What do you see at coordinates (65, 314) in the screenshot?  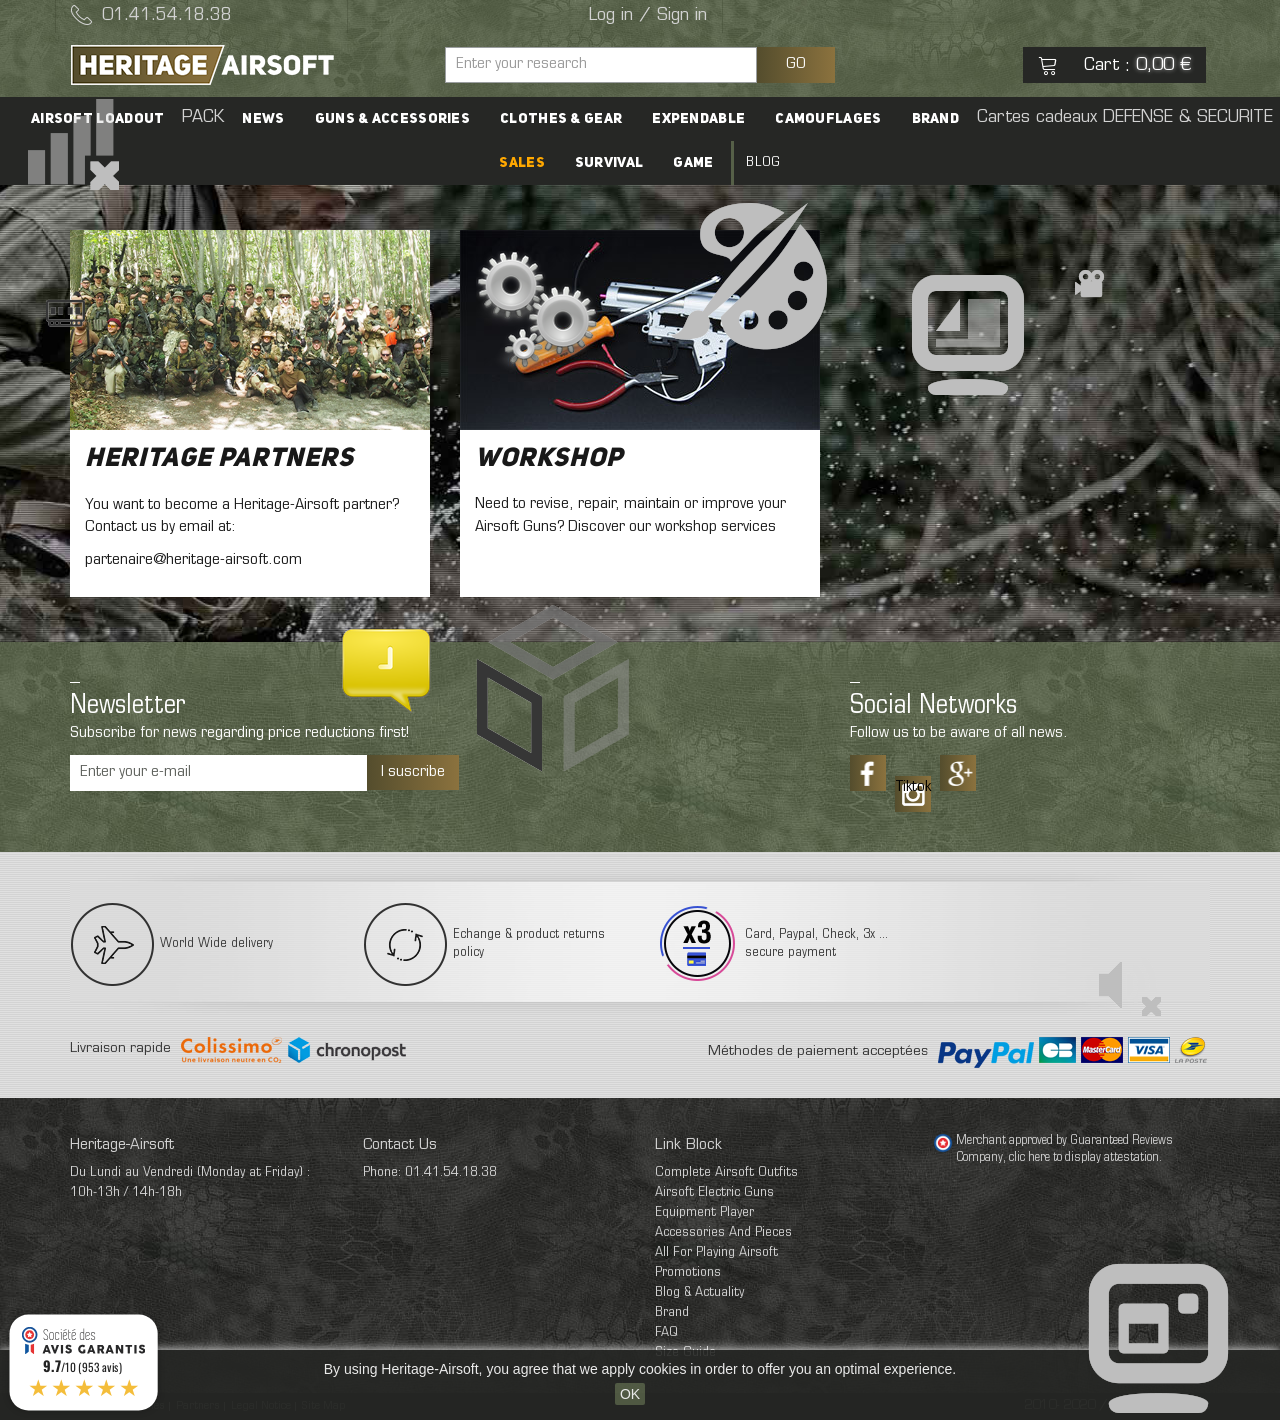 I see `indicates a memory module or RAM component` at bounding box center [65, 314].